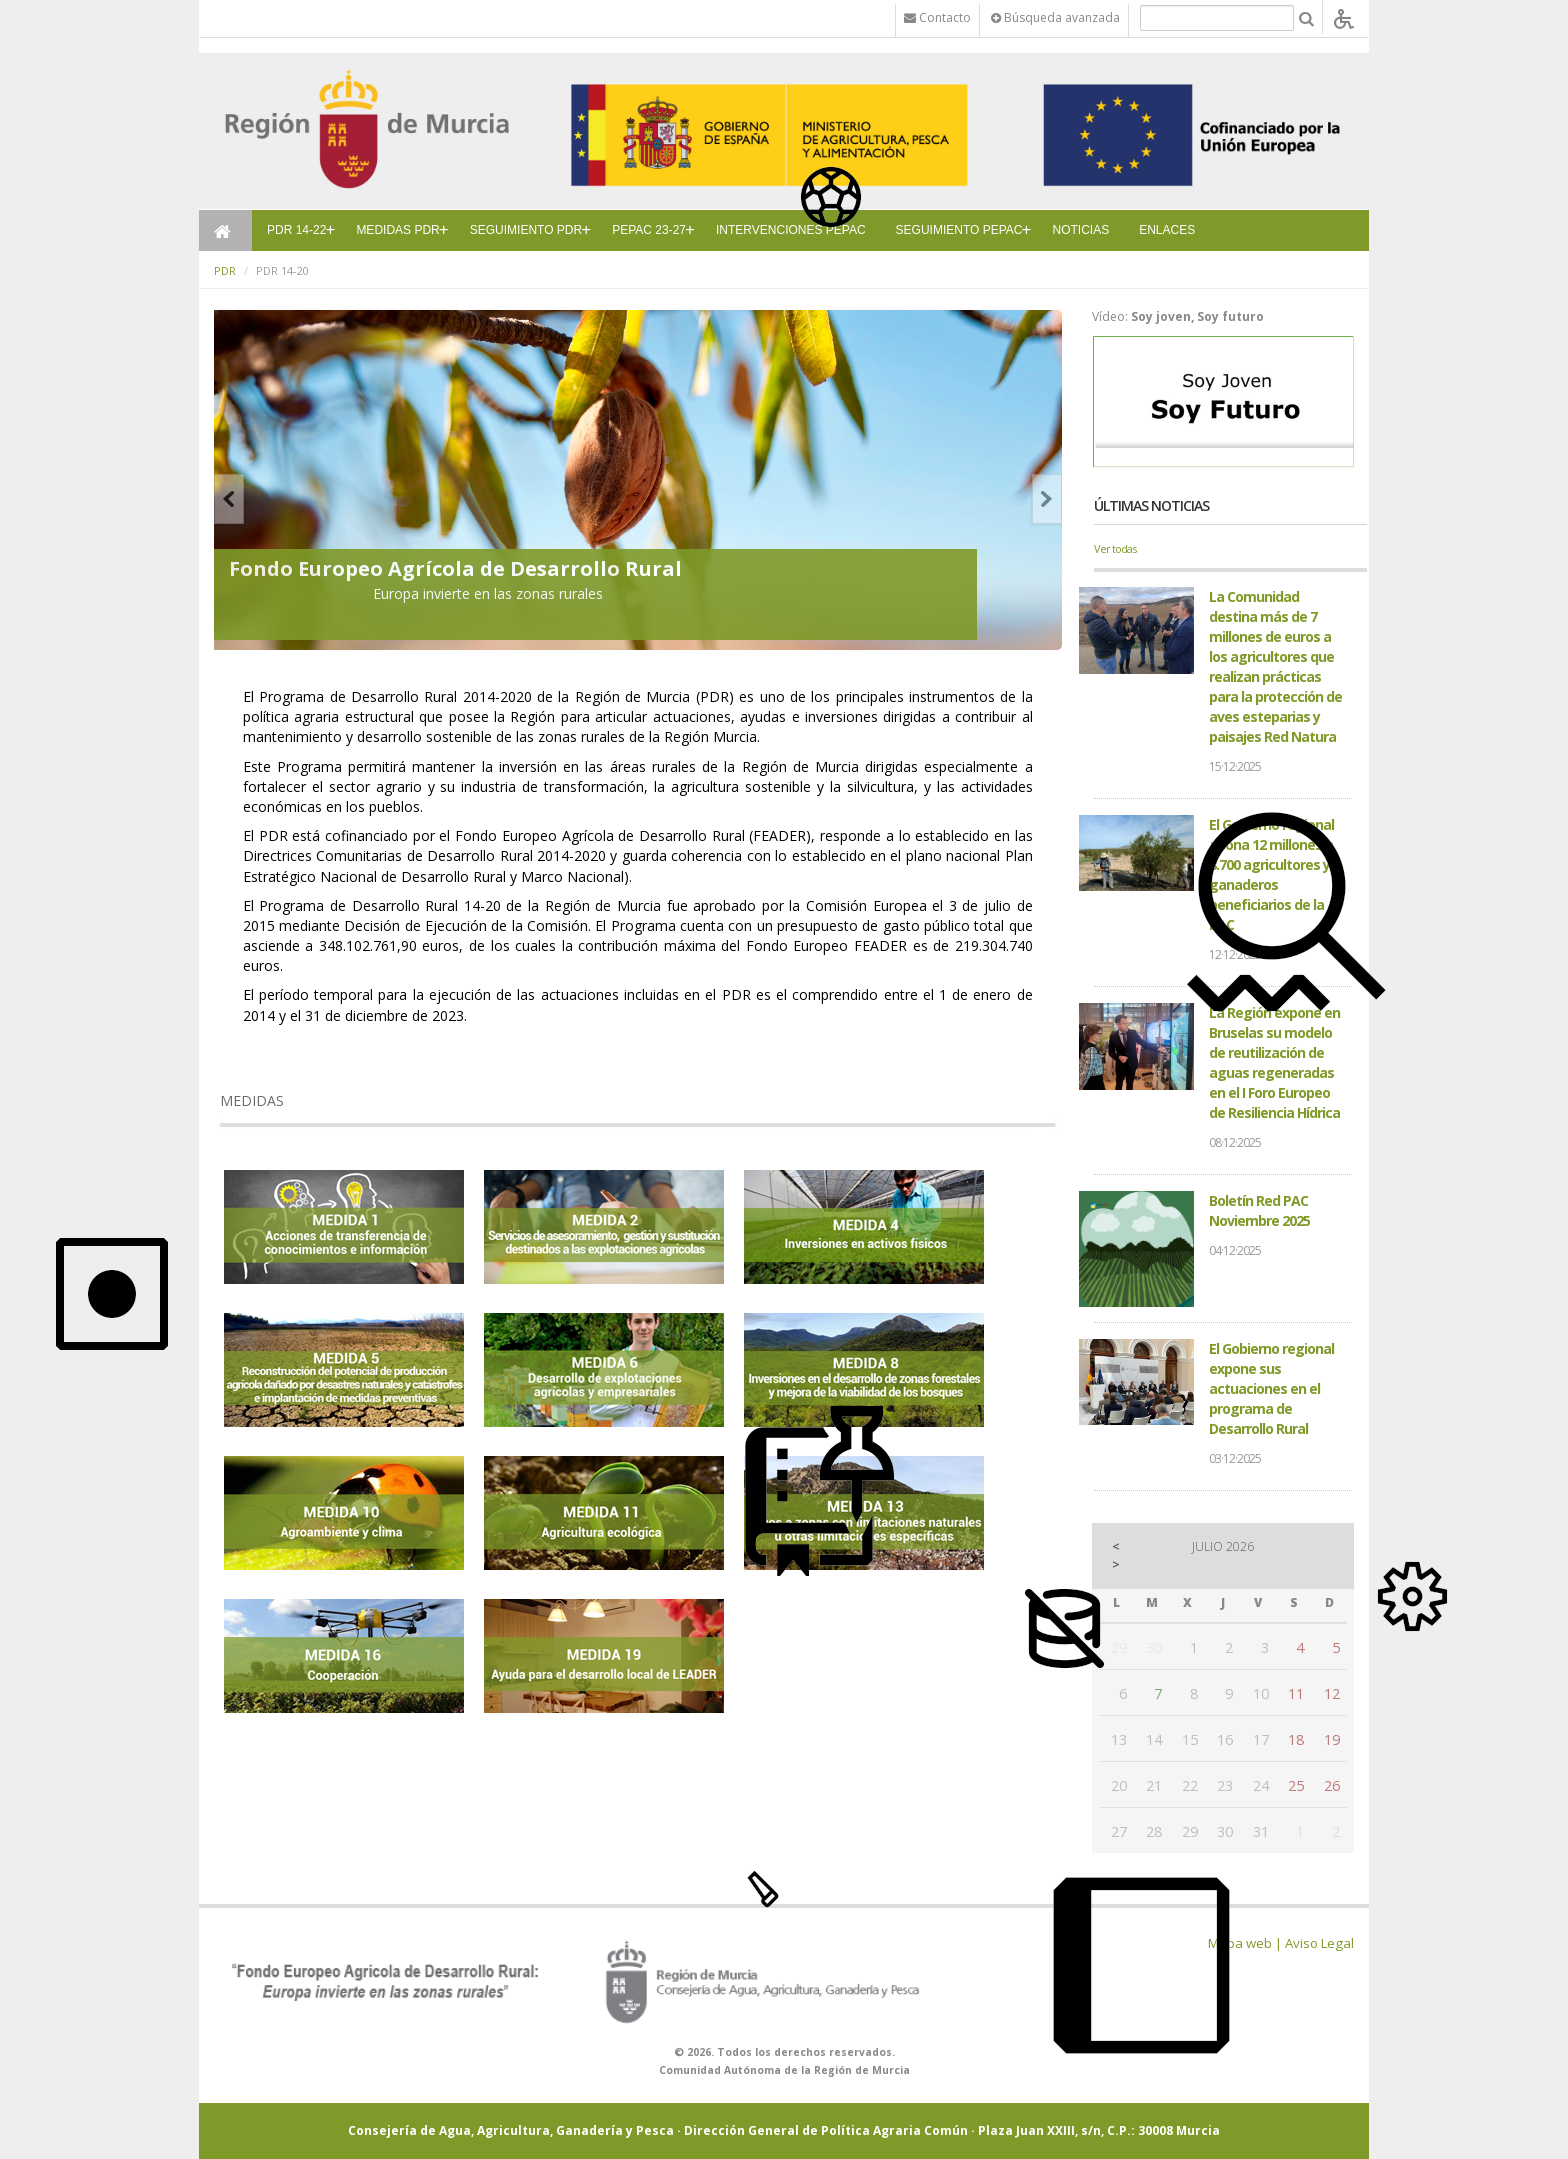  Describe the element at coordinates (112, 1294) in the screenshot. I see `indicates a file has been modified` at that location.